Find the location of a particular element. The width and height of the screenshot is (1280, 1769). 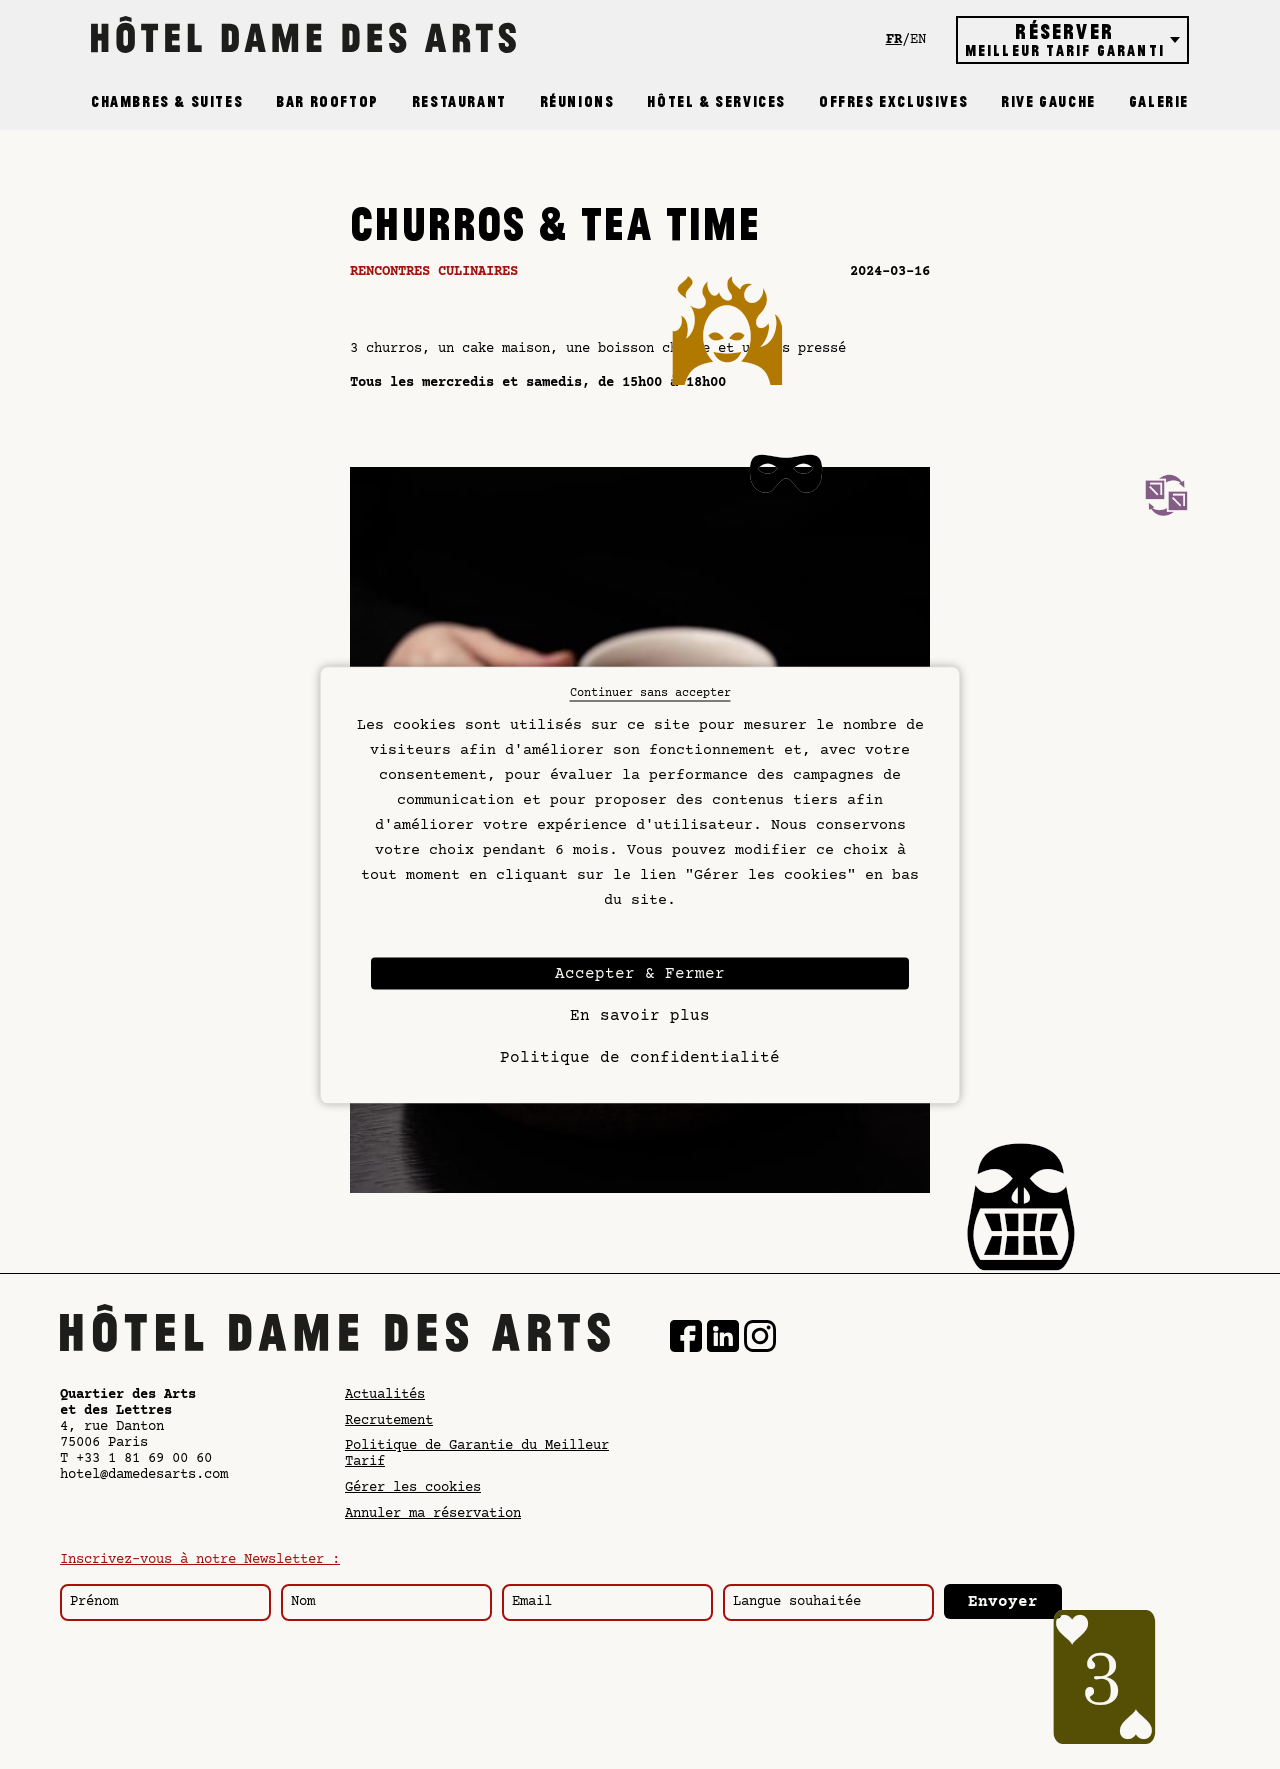

play the three of hearts card is located at coordinates (1104, 1677).